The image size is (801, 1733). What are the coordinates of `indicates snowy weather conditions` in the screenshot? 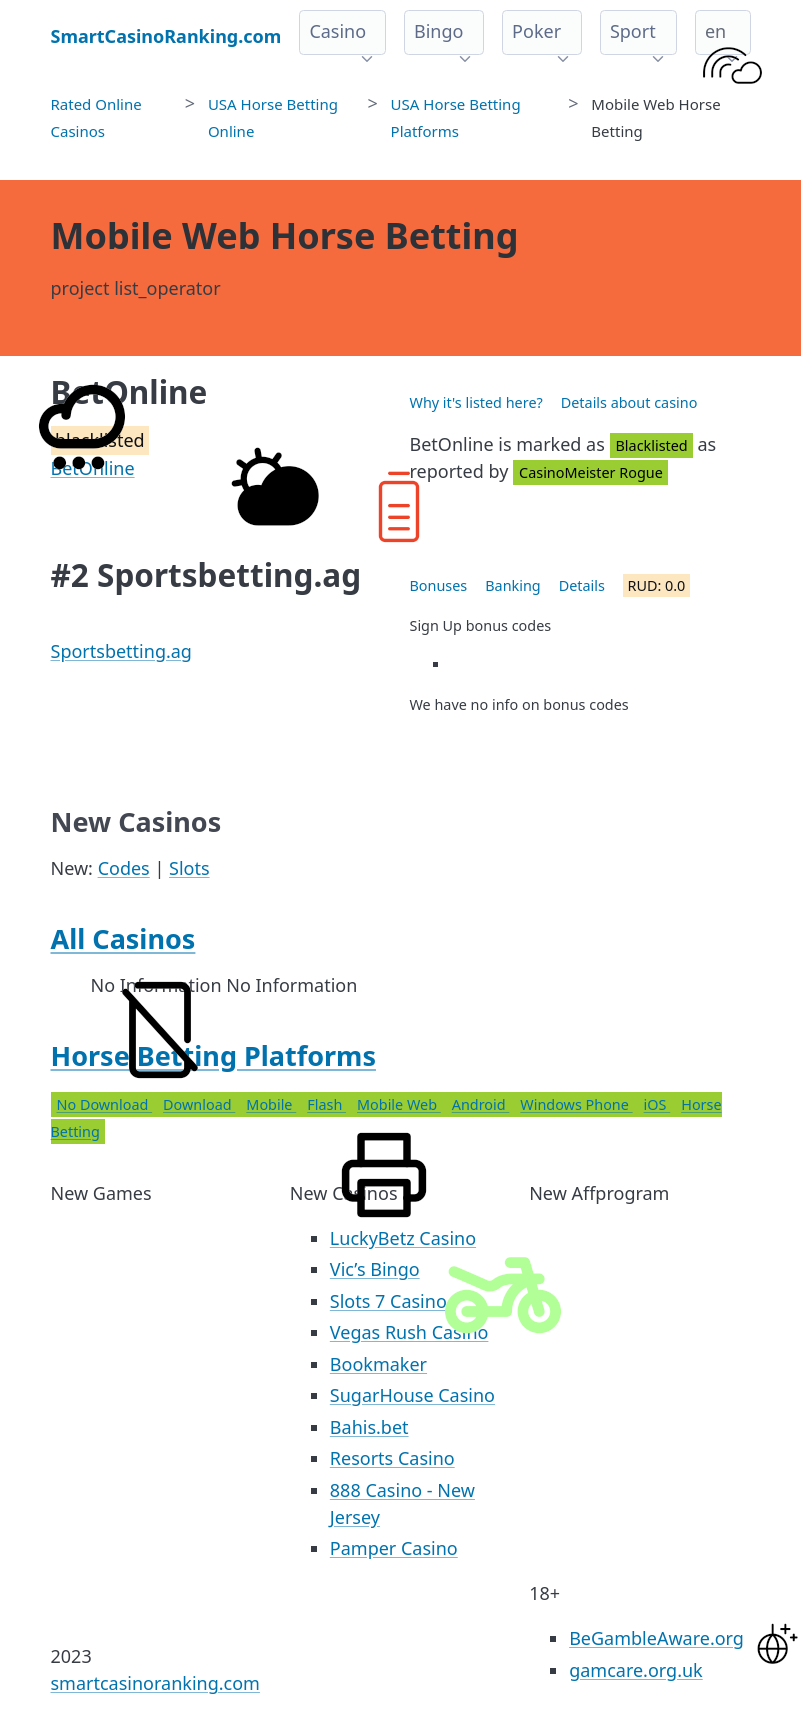 It's located at (82, 431).